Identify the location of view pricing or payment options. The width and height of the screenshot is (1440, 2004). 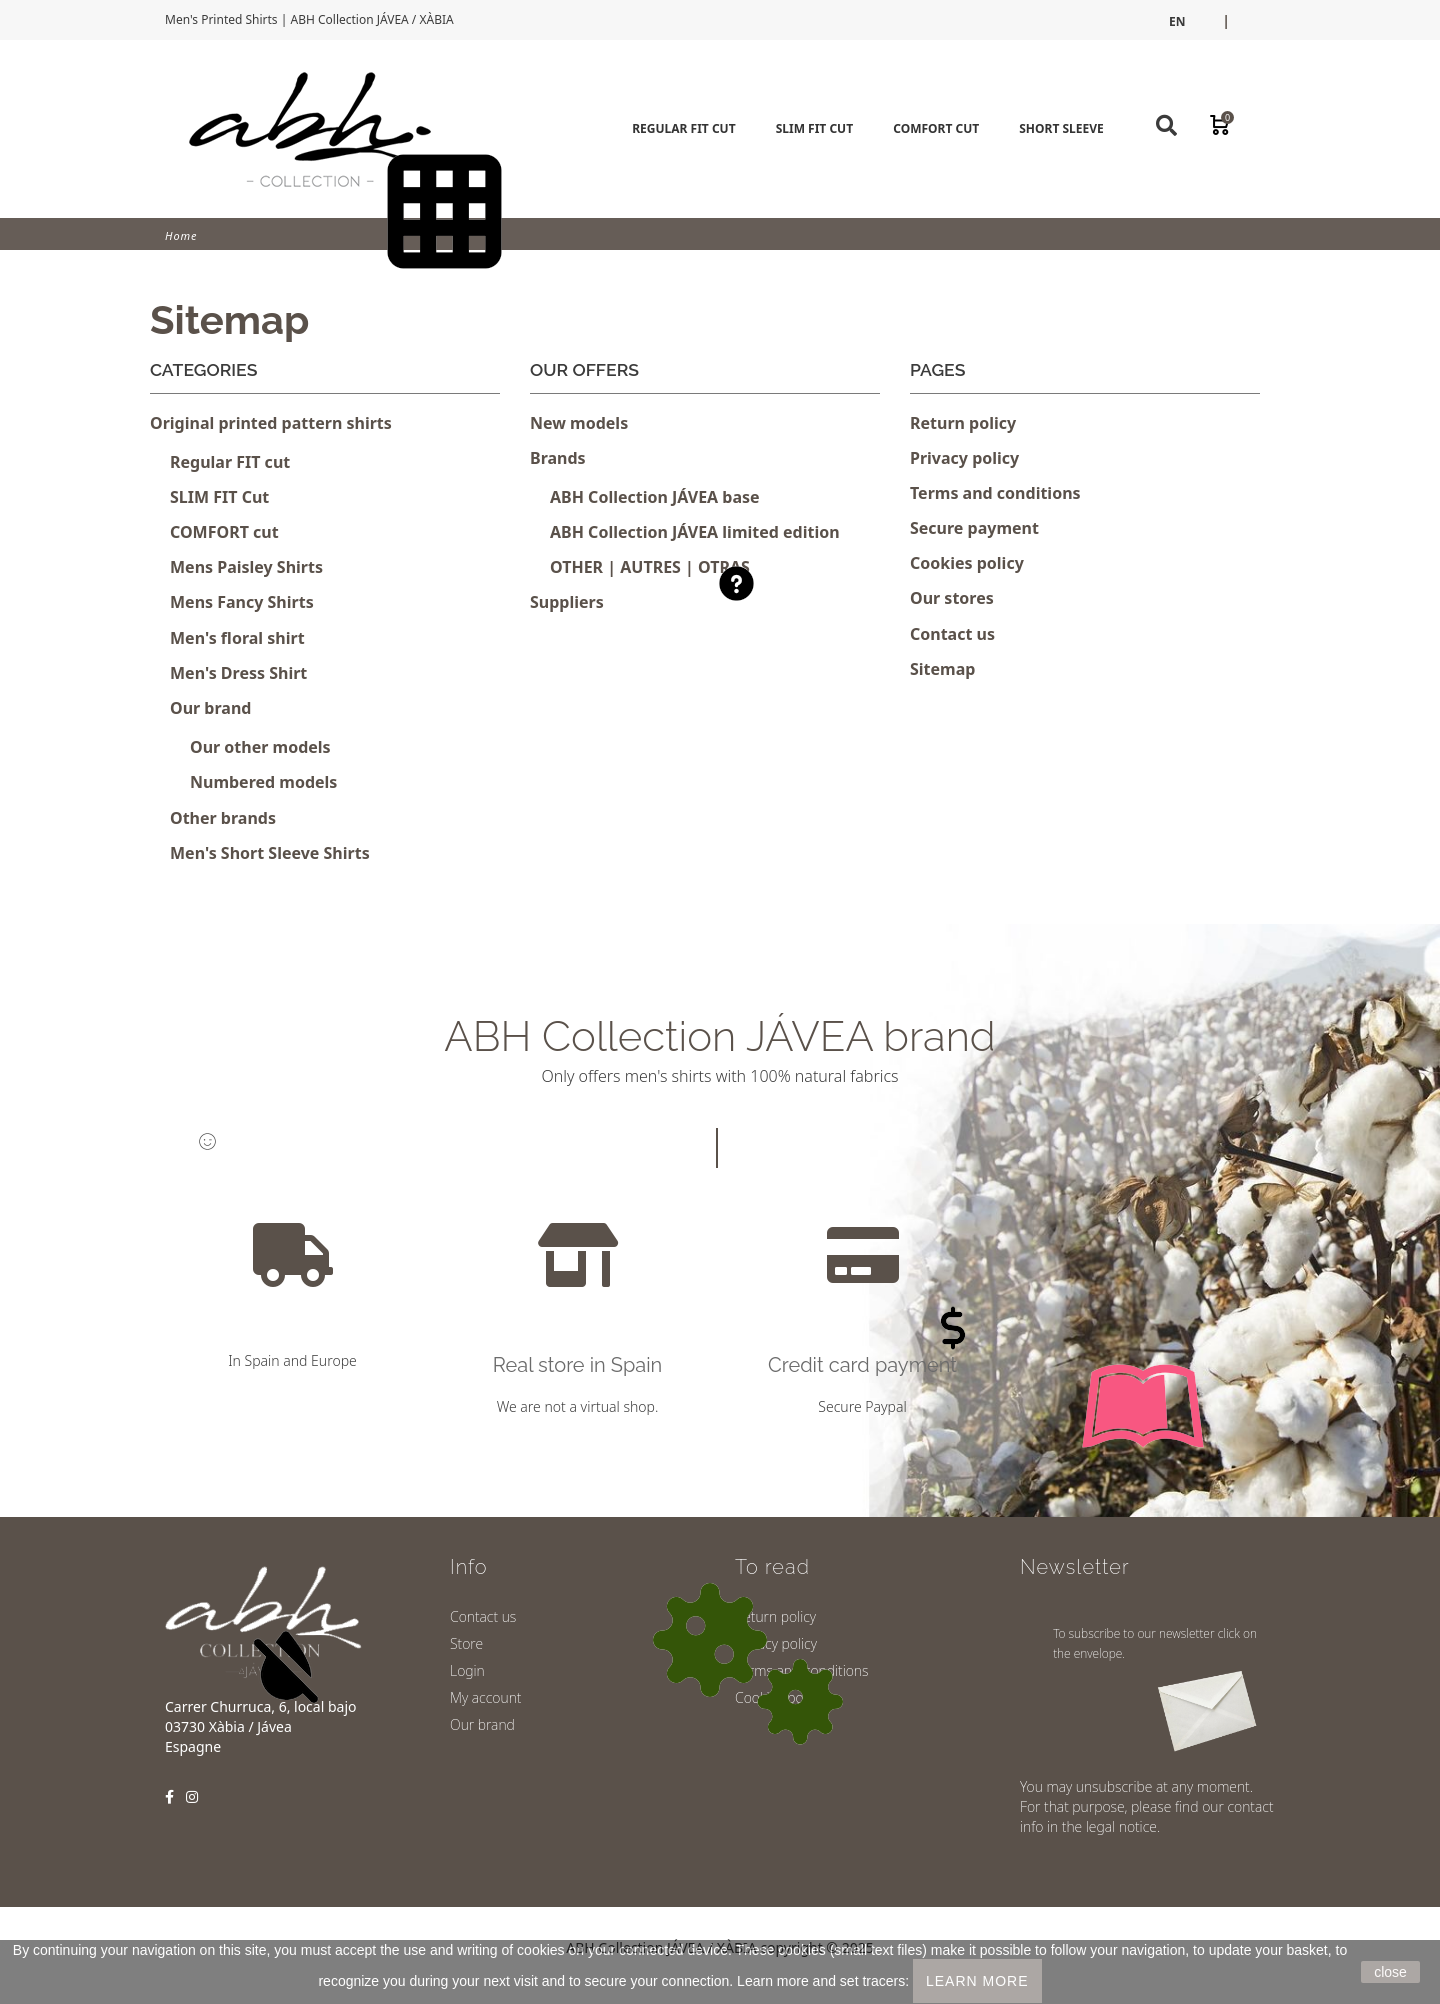
(953, 1328).